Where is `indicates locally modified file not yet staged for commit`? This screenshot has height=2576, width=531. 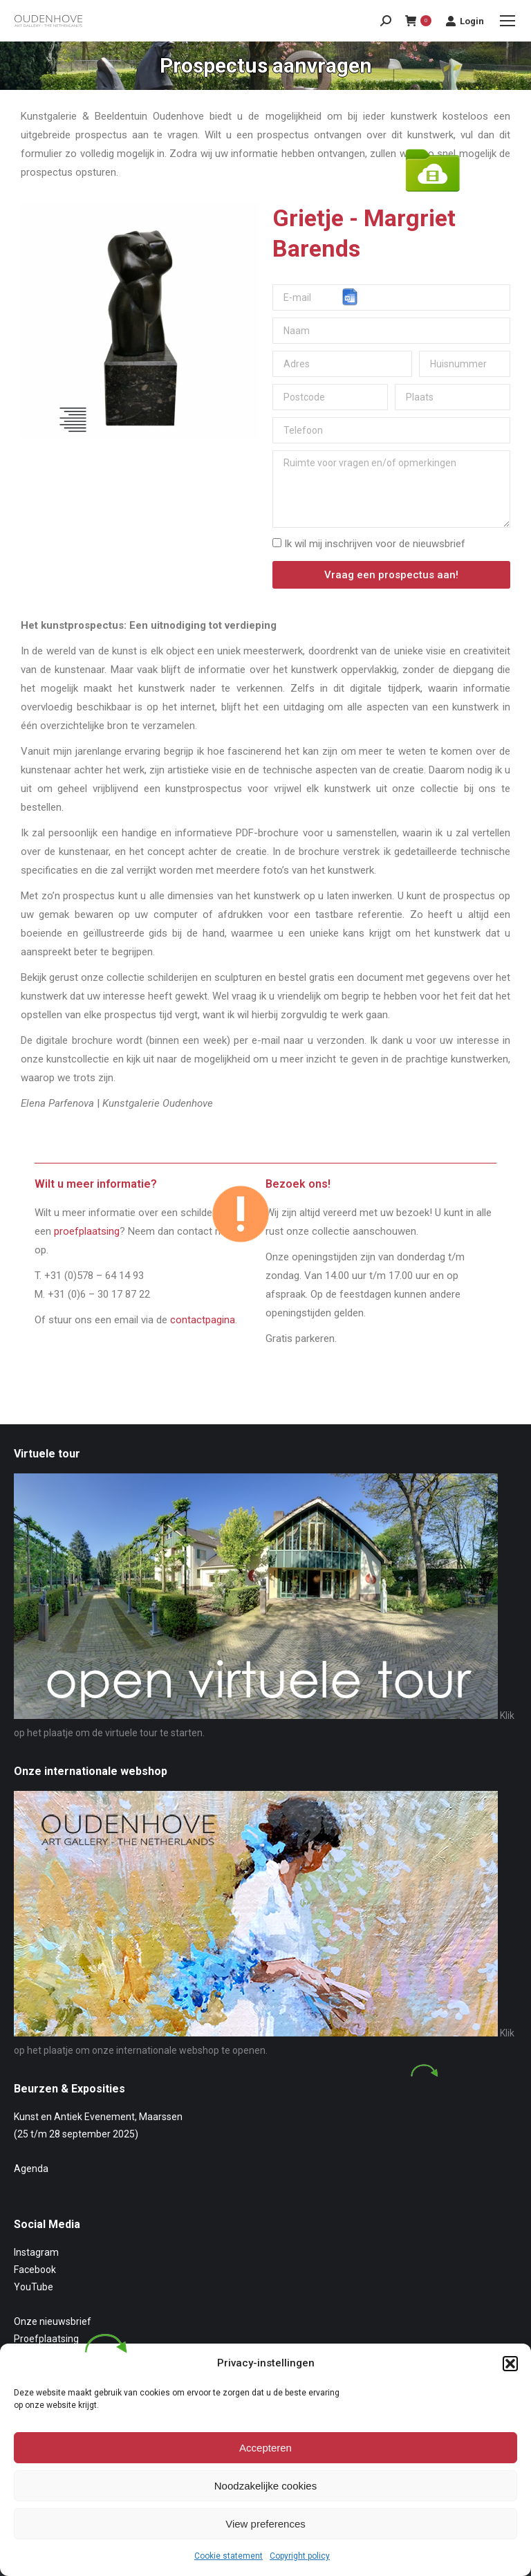 indicates locally modified file not yet staged for commit is located at coordinates (241, 1214).